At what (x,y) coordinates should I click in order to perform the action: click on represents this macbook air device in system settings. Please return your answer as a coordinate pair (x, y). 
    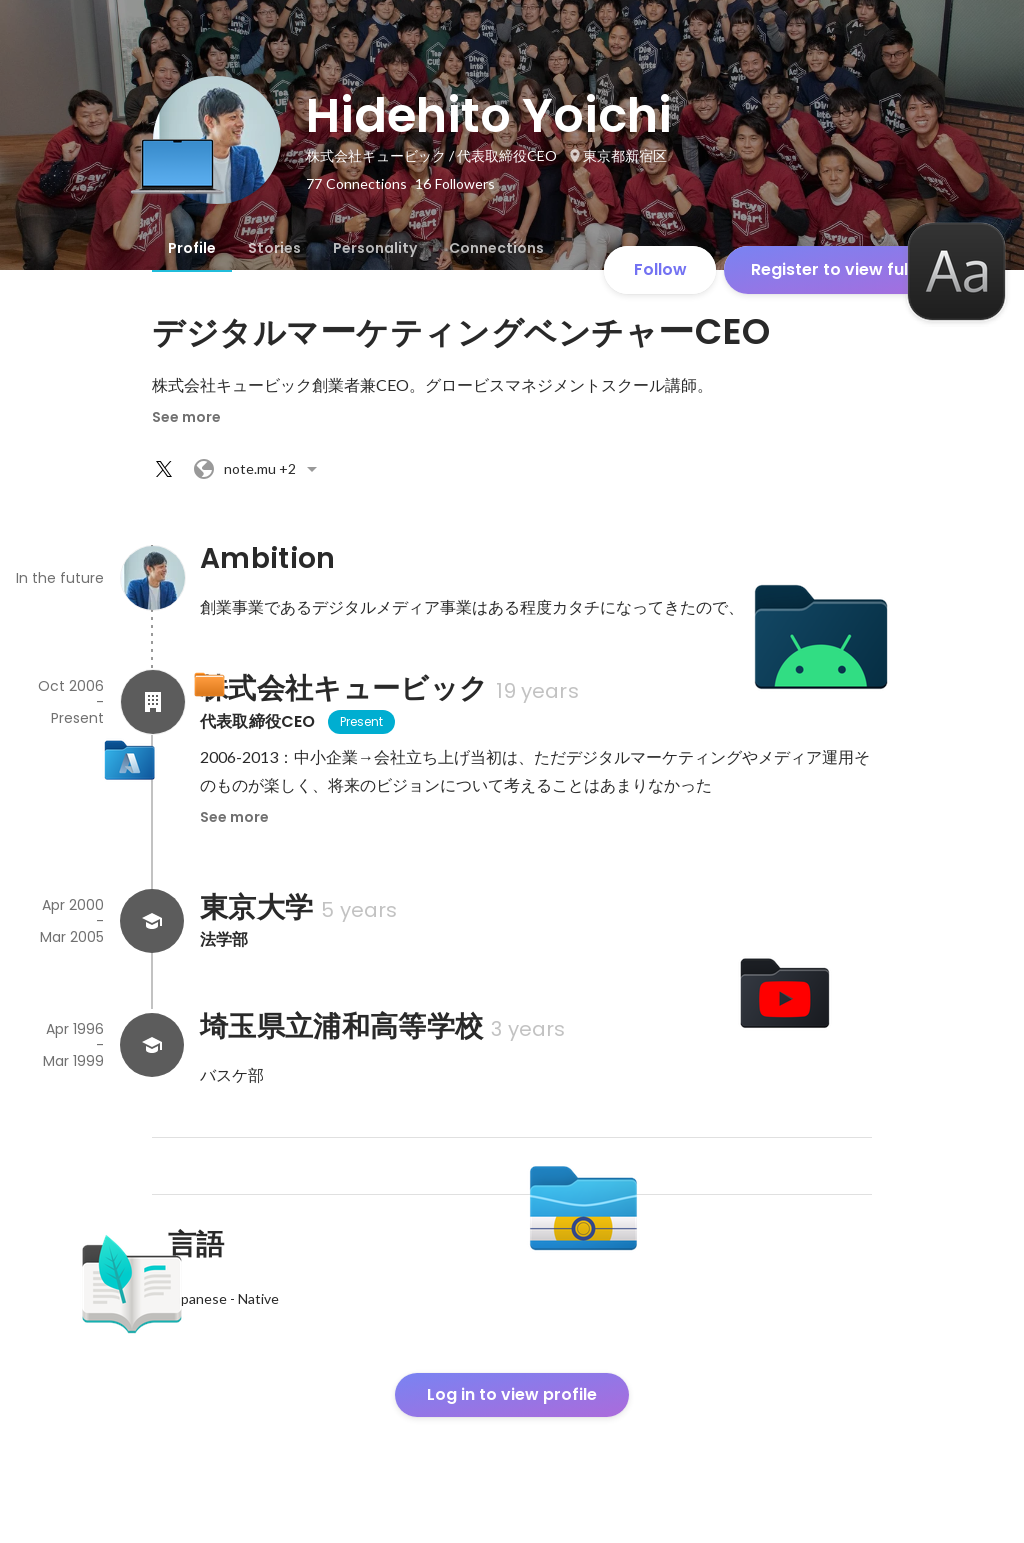
    Looking at the image, I should click on (177, 158).